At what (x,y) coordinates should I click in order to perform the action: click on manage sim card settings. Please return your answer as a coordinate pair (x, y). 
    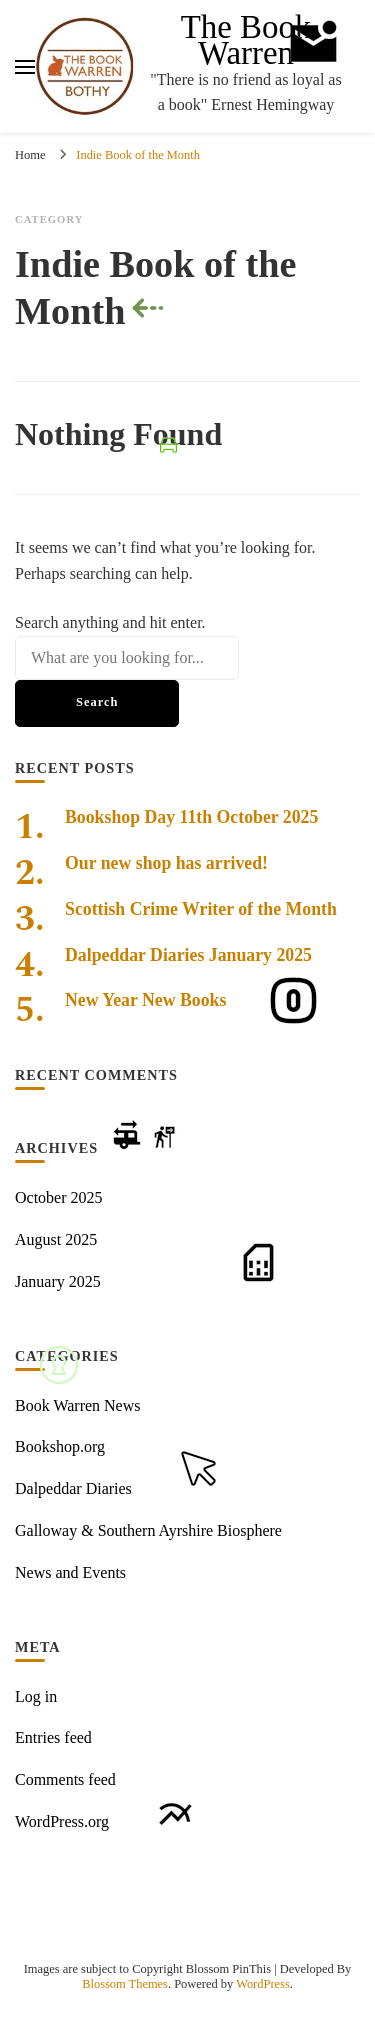
    Looking at the image, I should click on (258, 1262).